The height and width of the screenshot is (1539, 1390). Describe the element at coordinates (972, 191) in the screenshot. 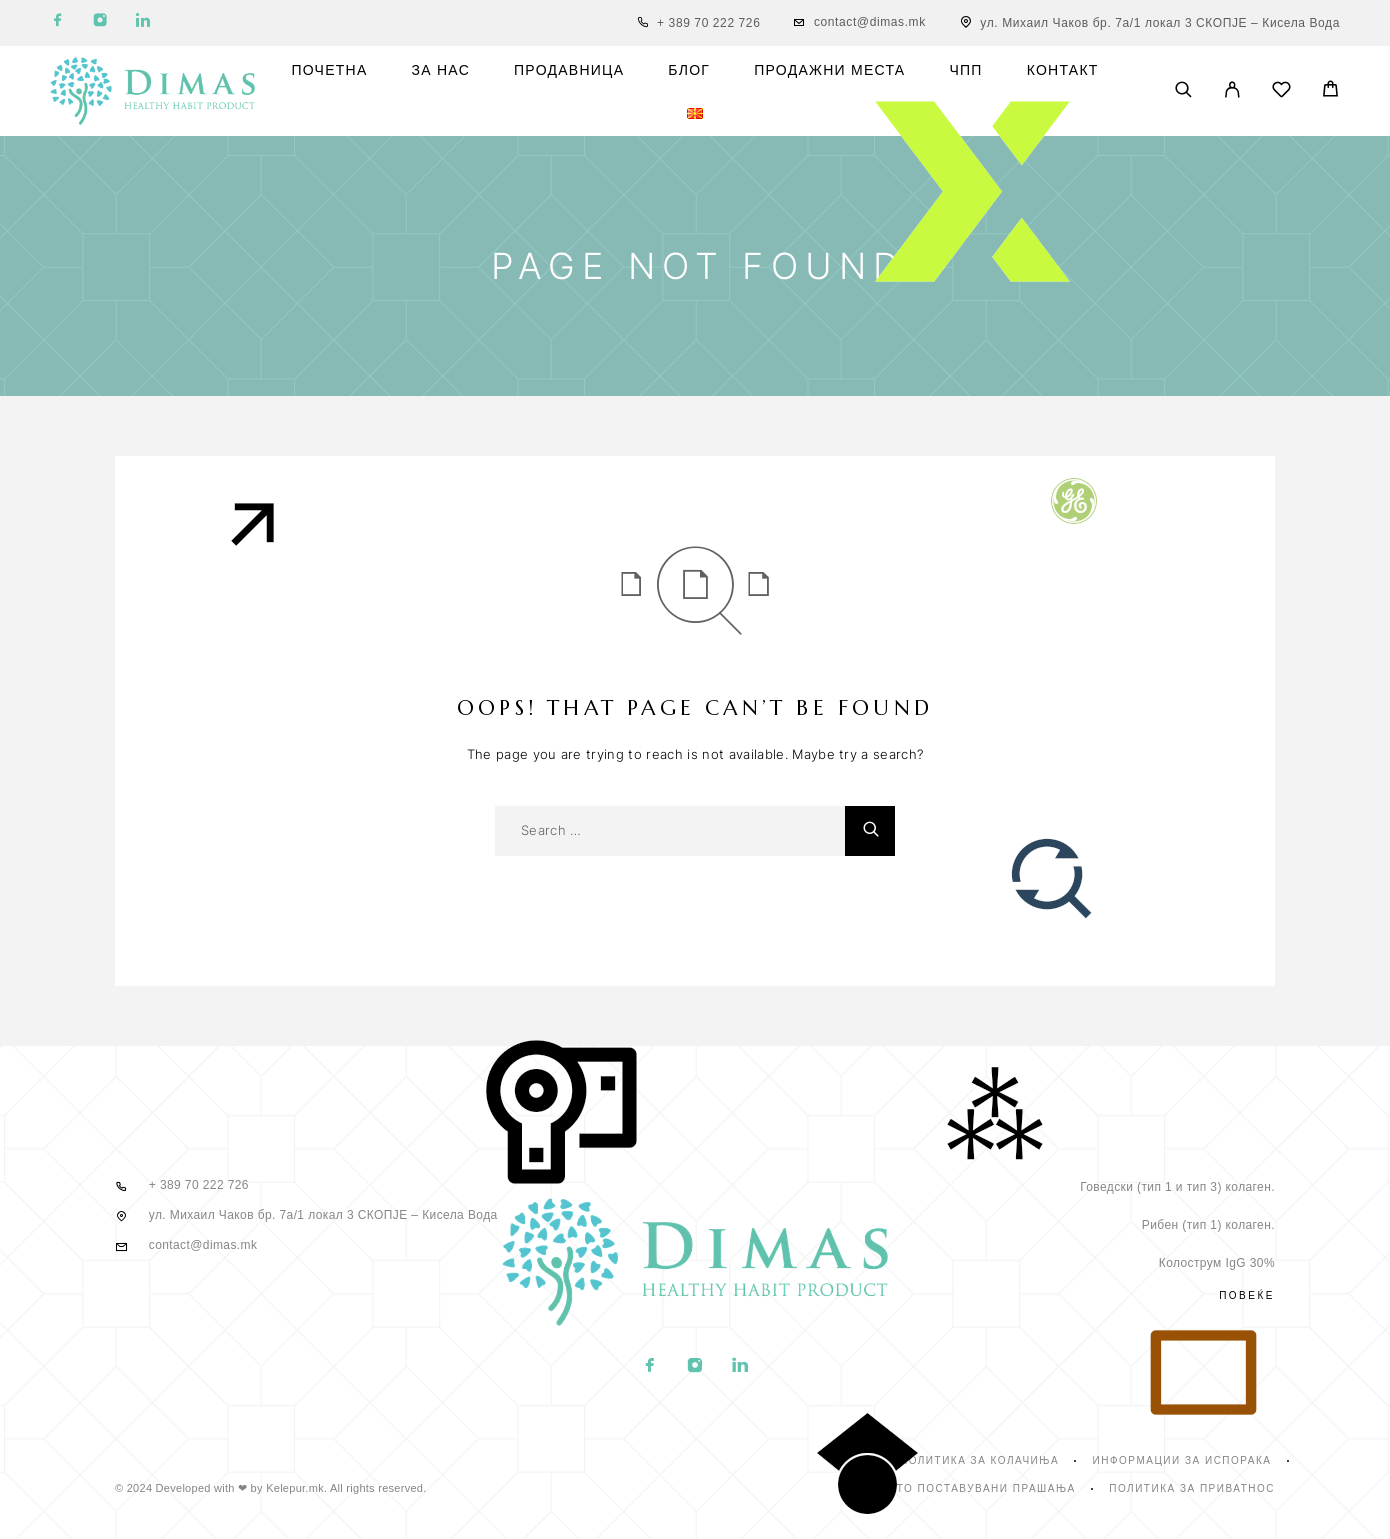

I see `visit experts exchange website` at that location.